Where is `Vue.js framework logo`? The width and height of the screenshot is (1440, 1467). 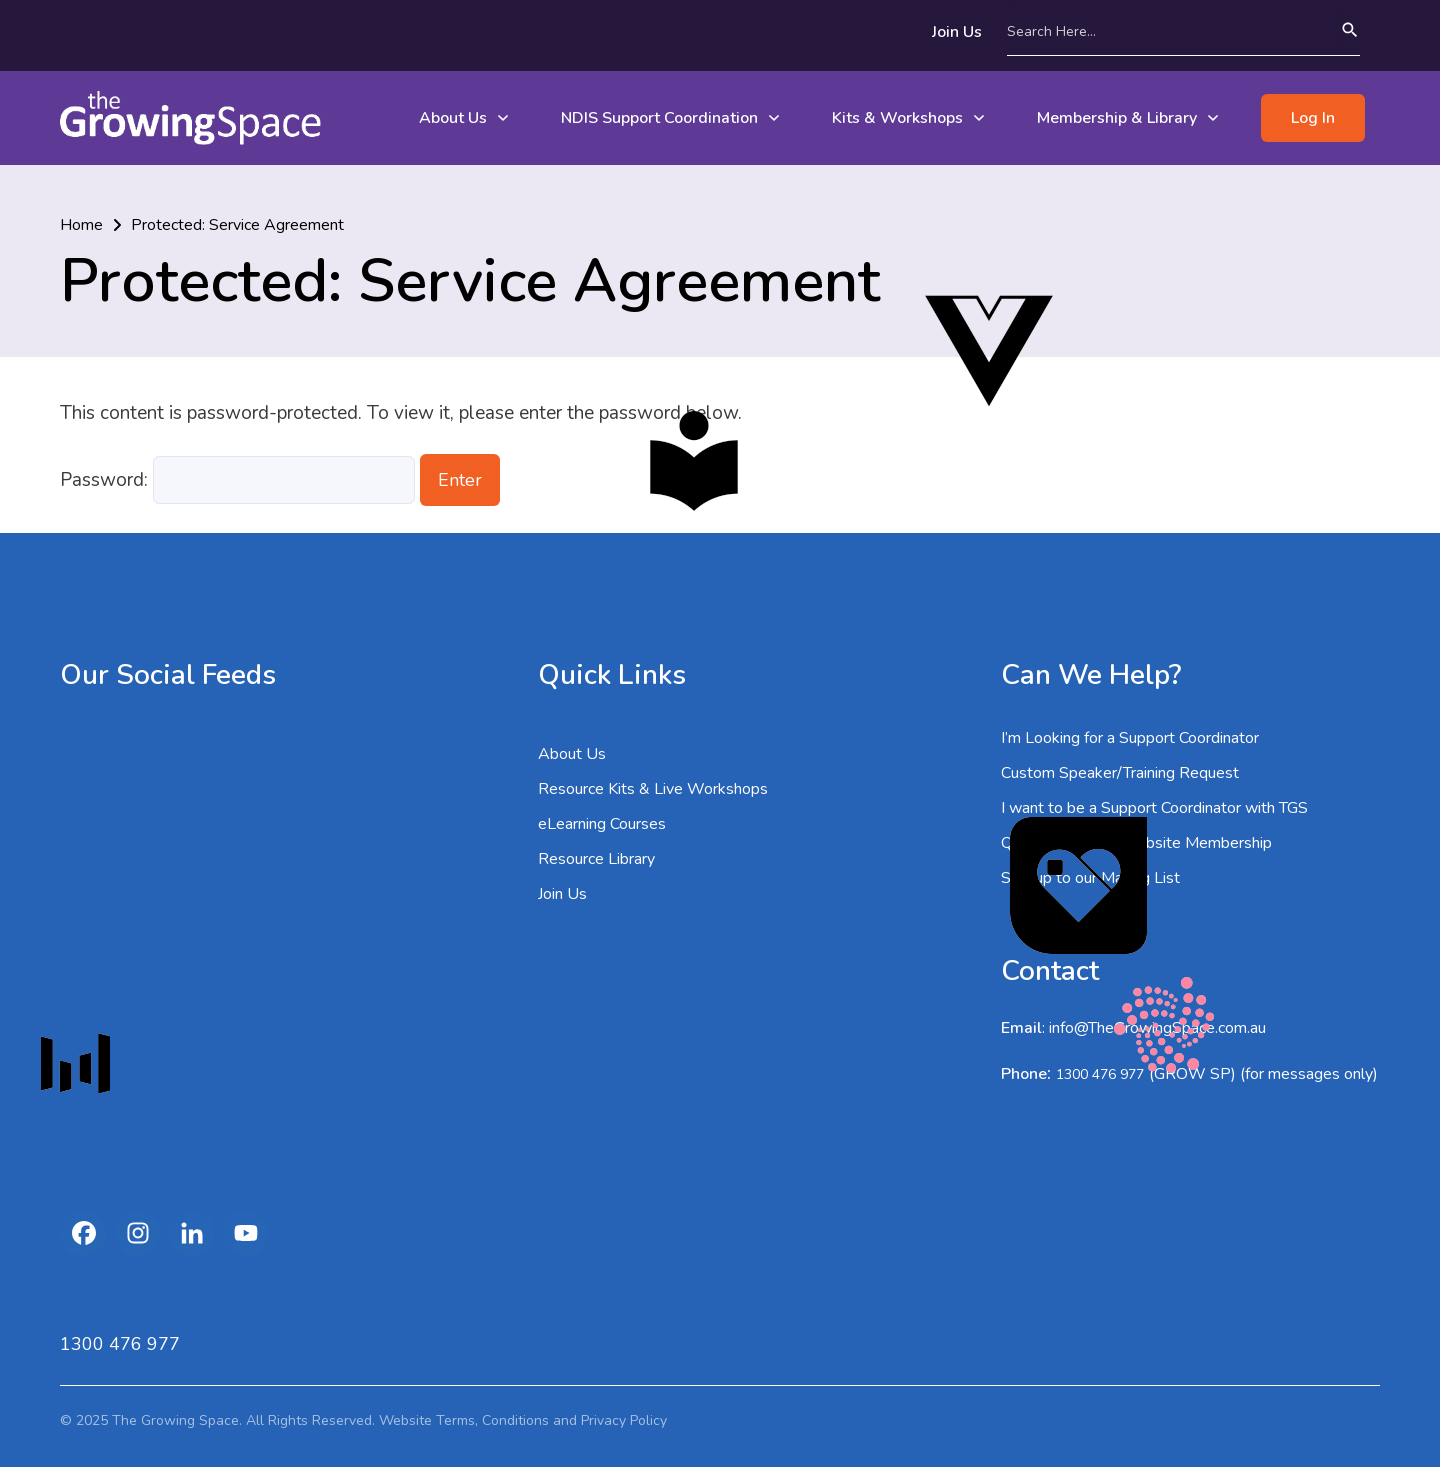
Vue.js framework logo is located at coordinates (989, 351).